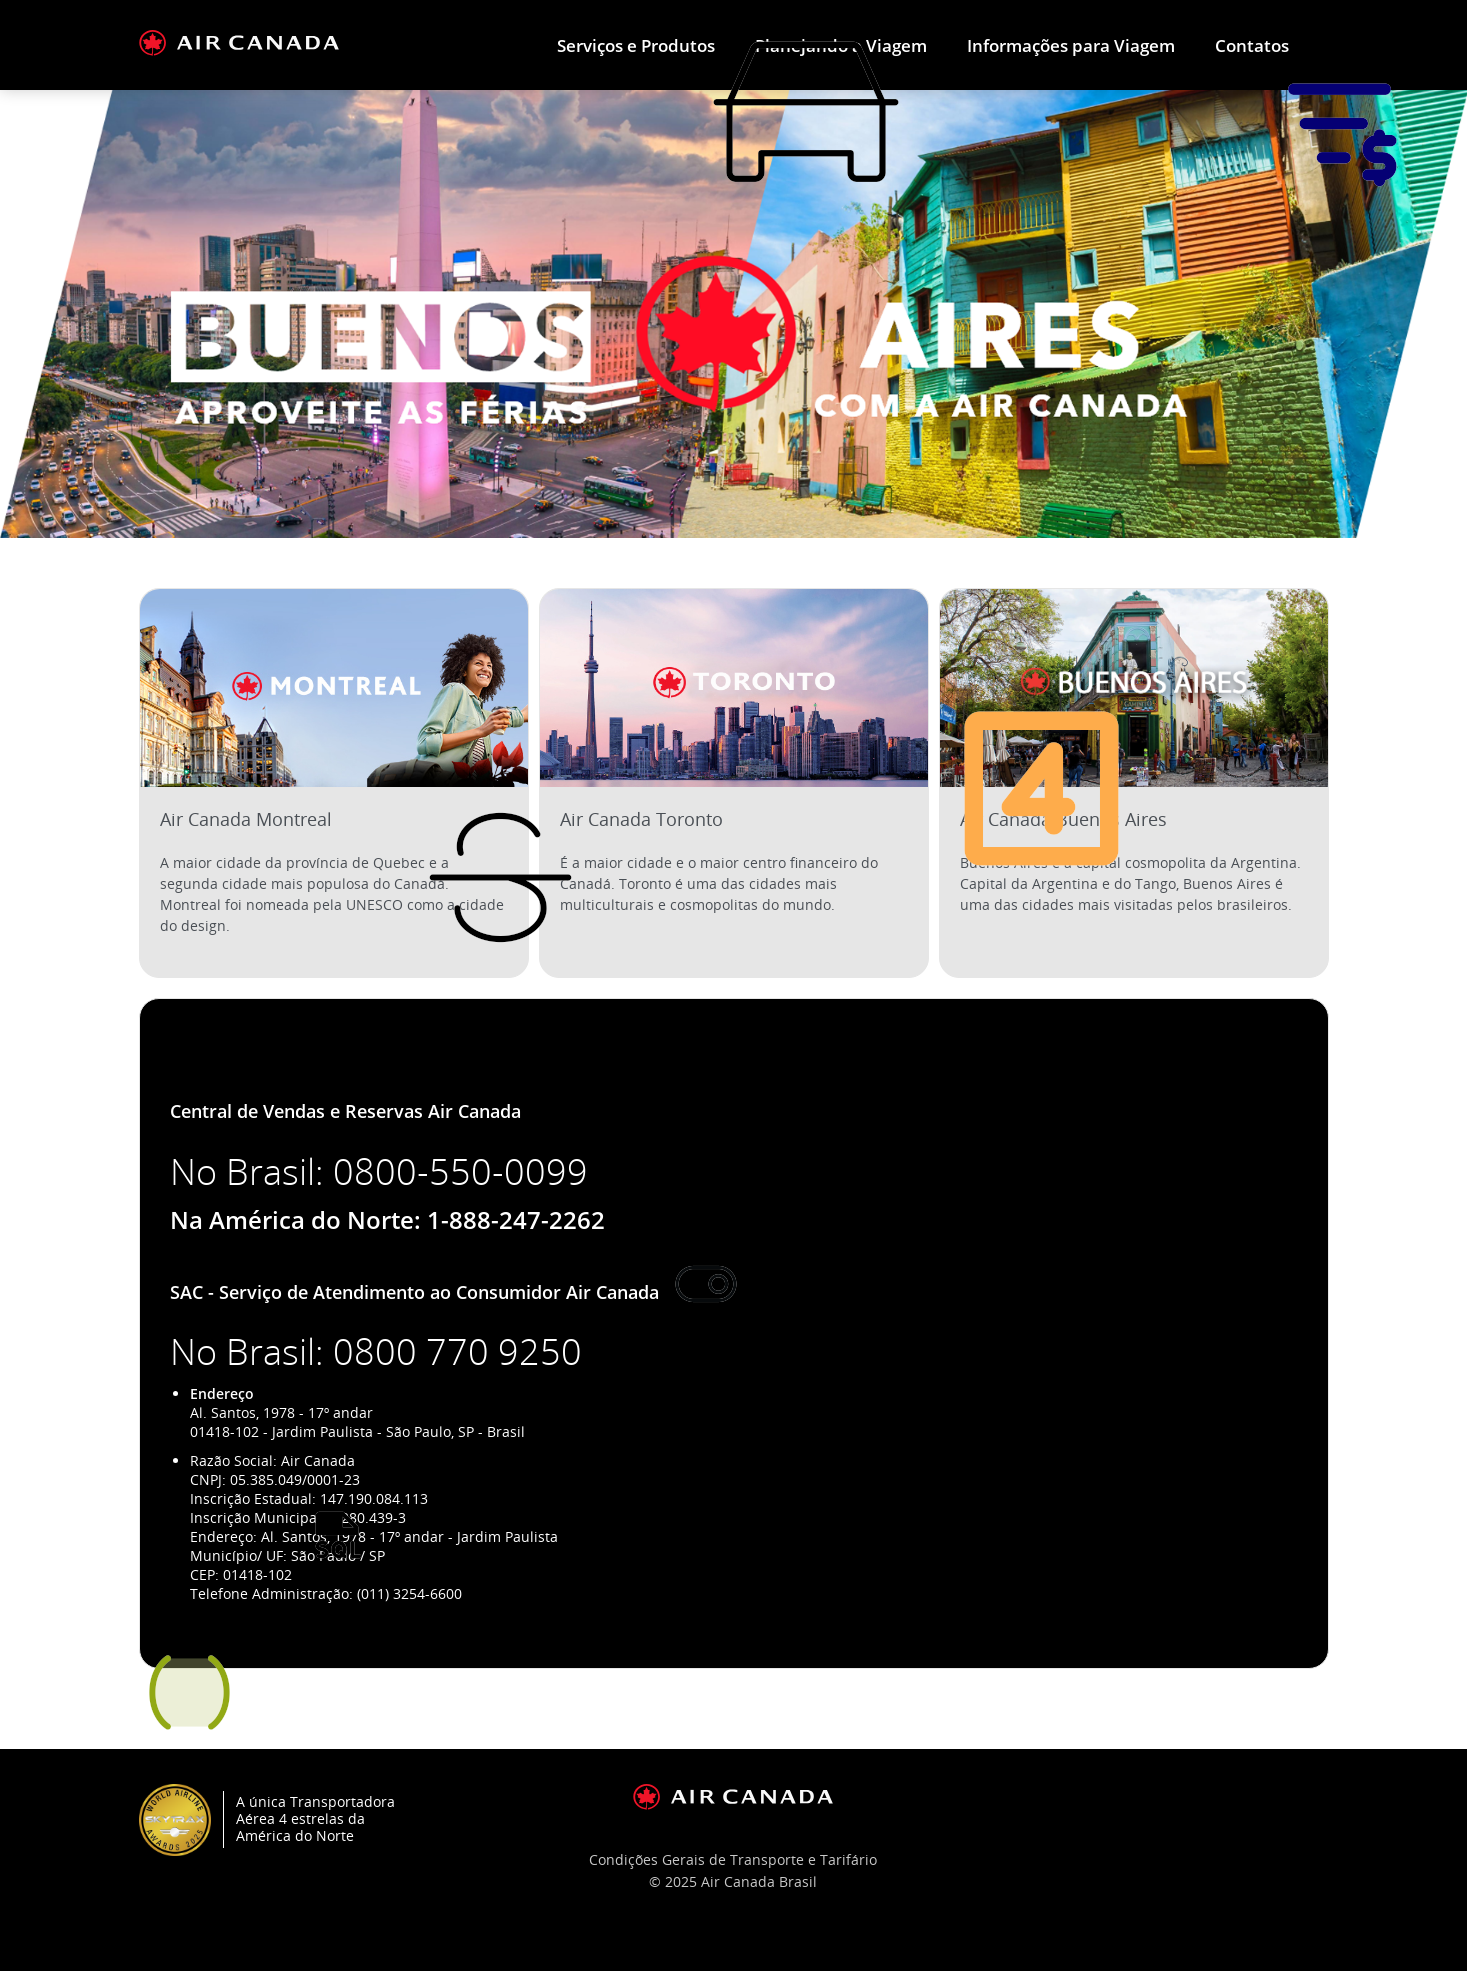  I want to click on apply strikethrough formatting to selected text, so click(500, 877).